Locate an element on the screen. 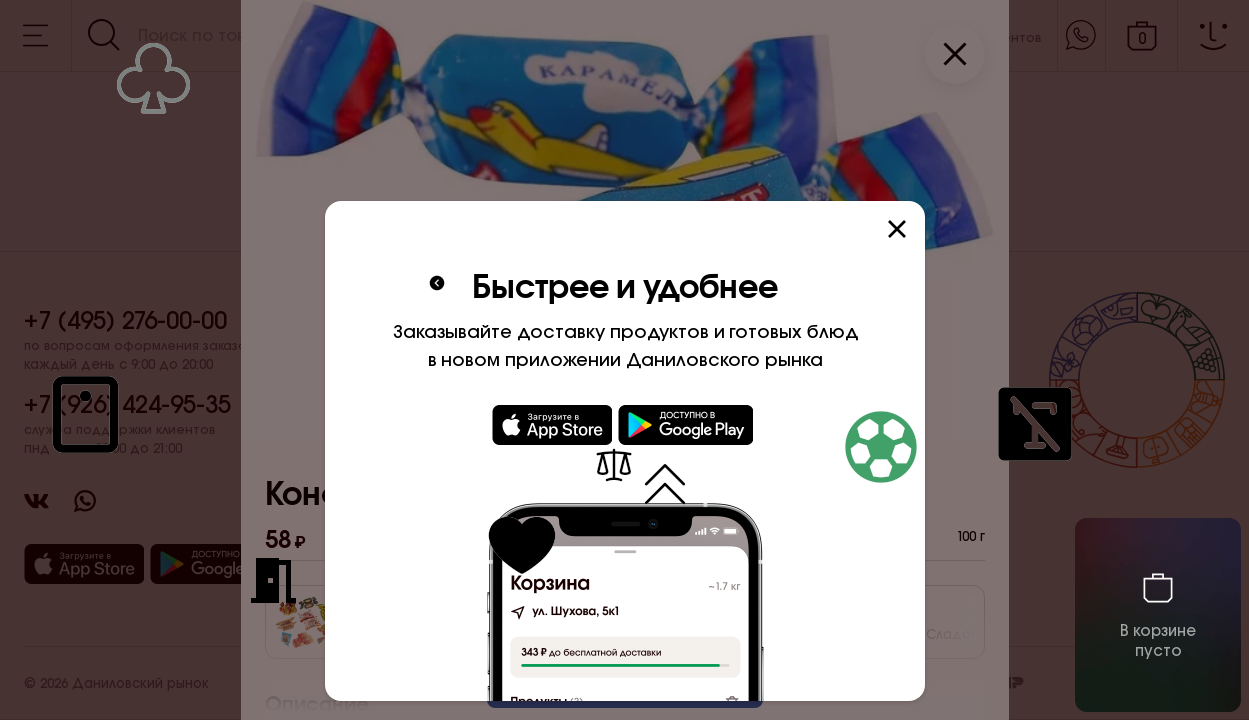 Image resolution: width=1249 pixels, height=720 pixels. access soccer or football-related content is located at coordinates (881, 447).